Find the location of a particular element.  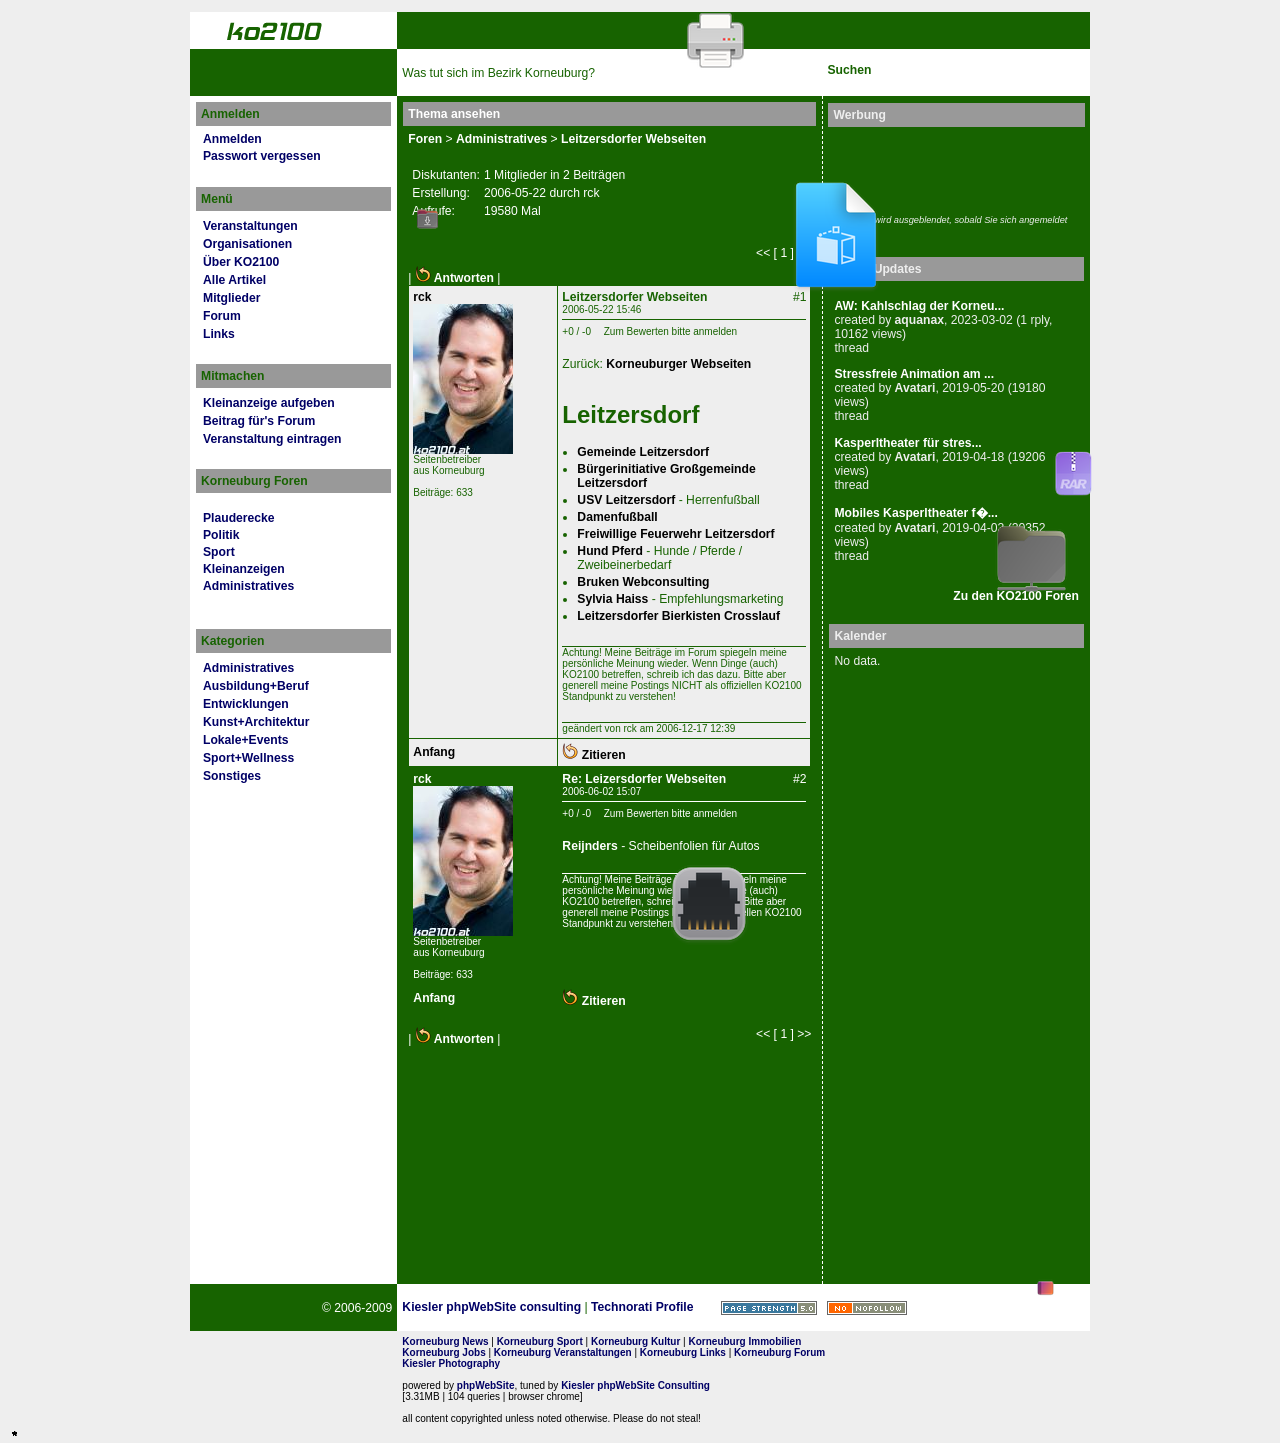

configure DSL network connection settings is located at coordinates (709, 905).